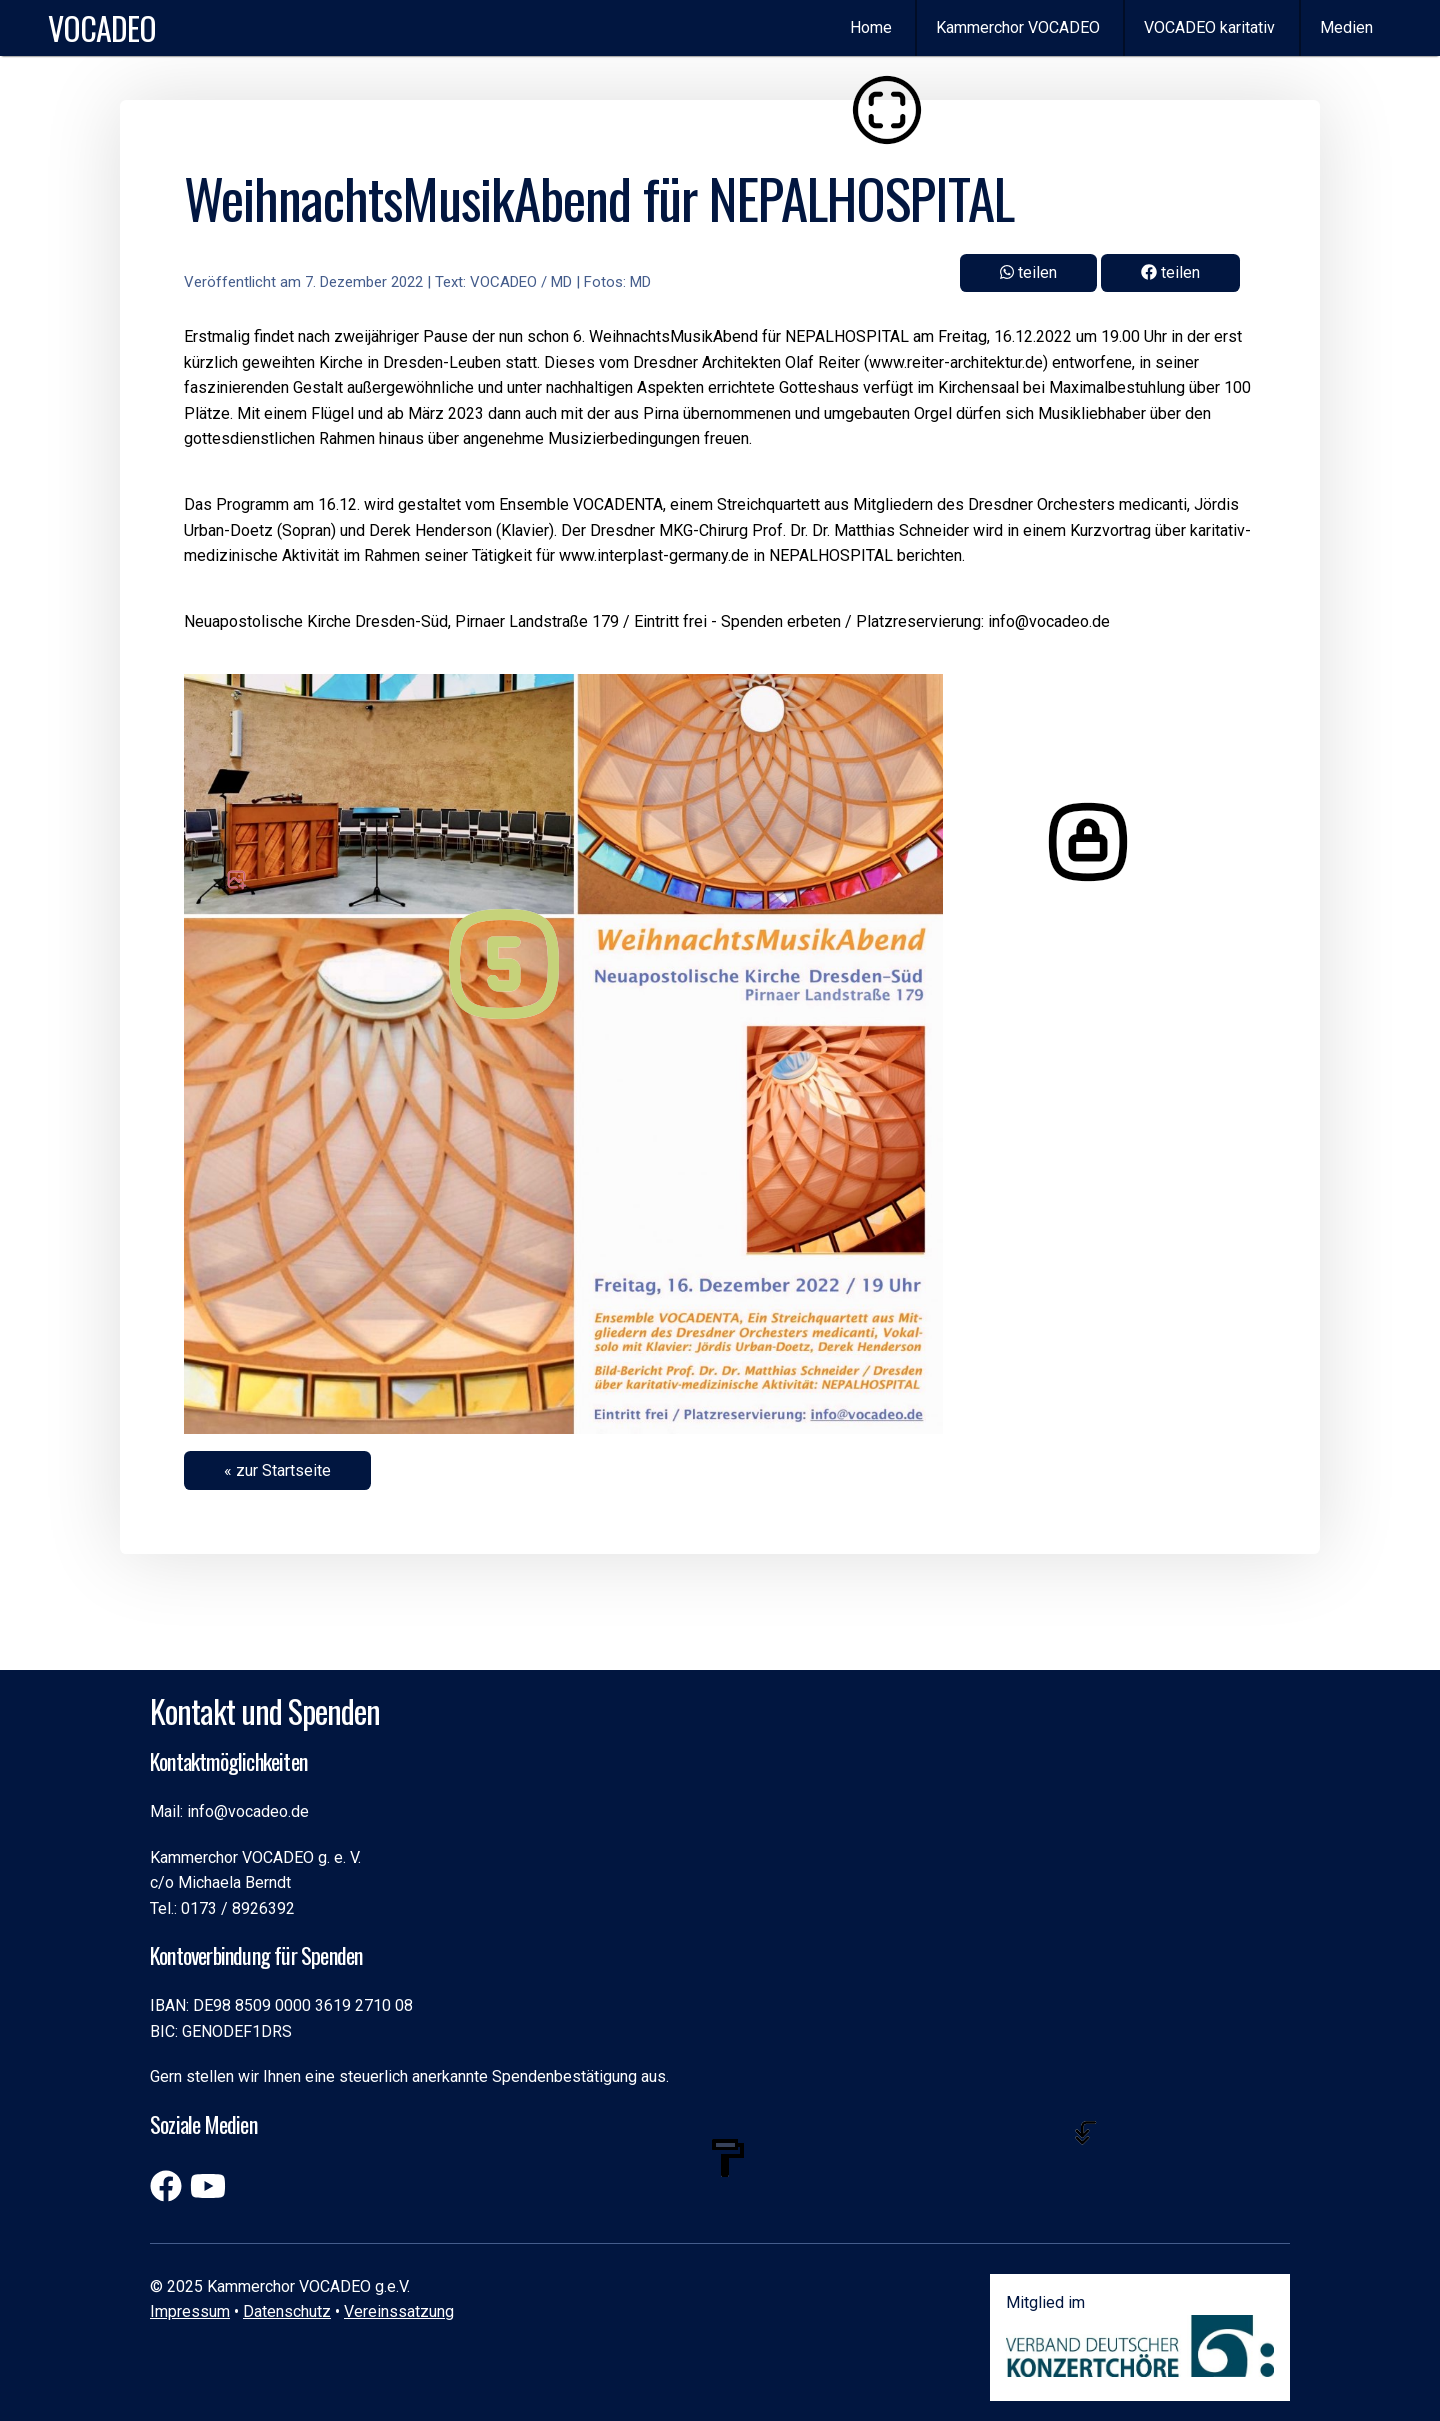 This screenshot has height=2421, width=1440. What do you see at coordinates (236, 879) in the screenshot?
I see `add a new photo` at bounding box center [236, 879].